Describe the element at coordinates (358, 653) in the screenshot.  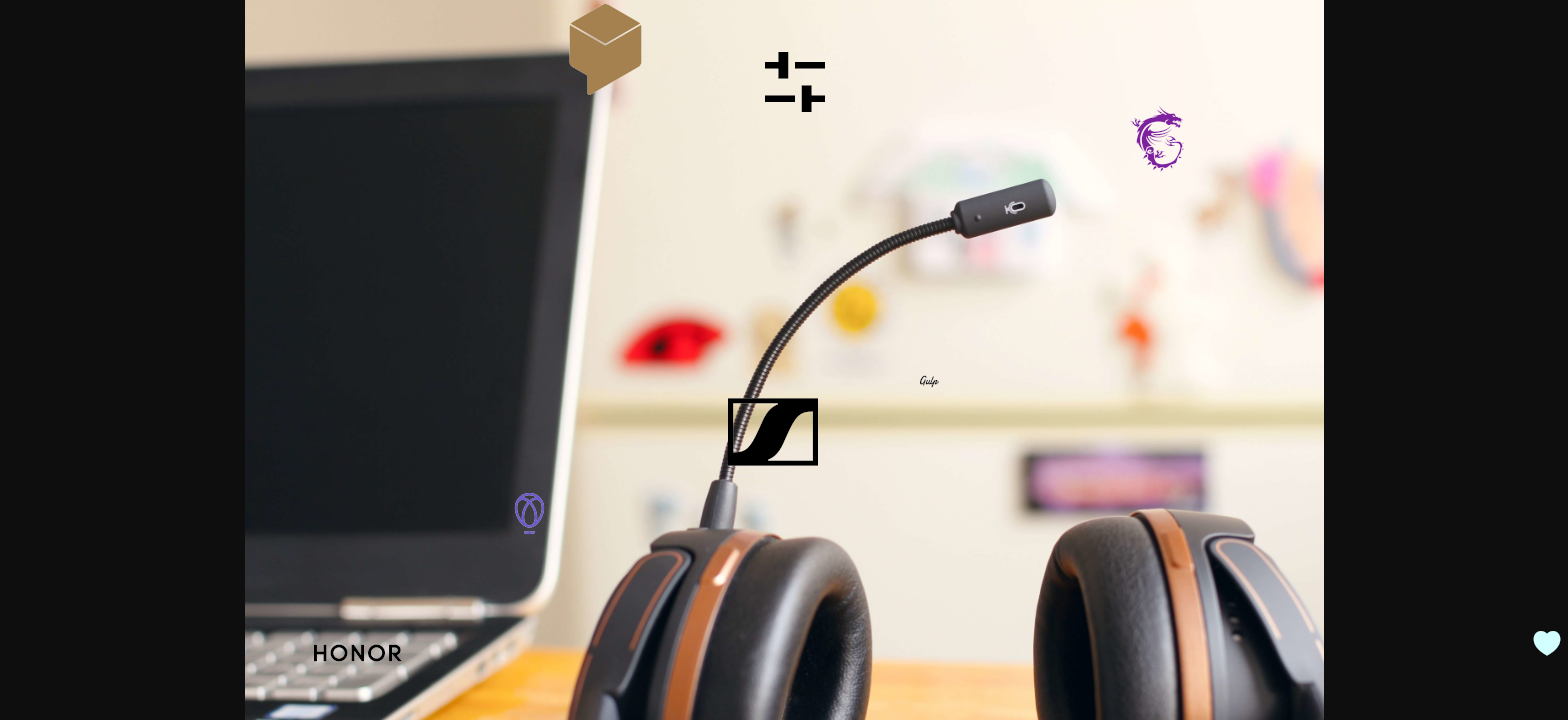
I see `honor brand logo` at that location.